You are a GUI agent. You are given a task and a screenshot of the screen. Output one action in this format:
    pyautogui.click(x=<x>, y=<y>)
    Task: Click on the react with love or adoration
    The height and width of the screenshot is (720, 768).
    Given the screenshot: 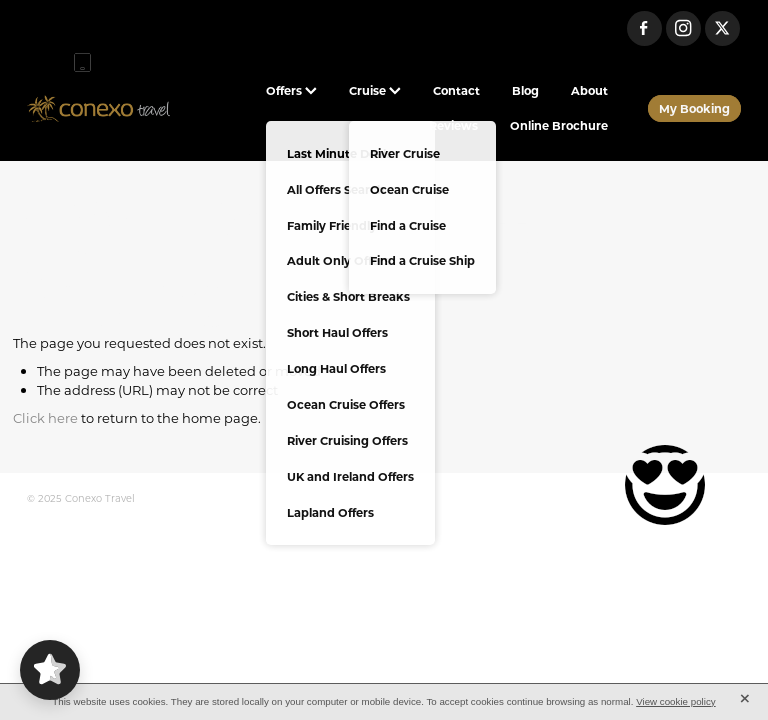 What is the action you would take?
    pyautogui.click(x=665, y=485)
    